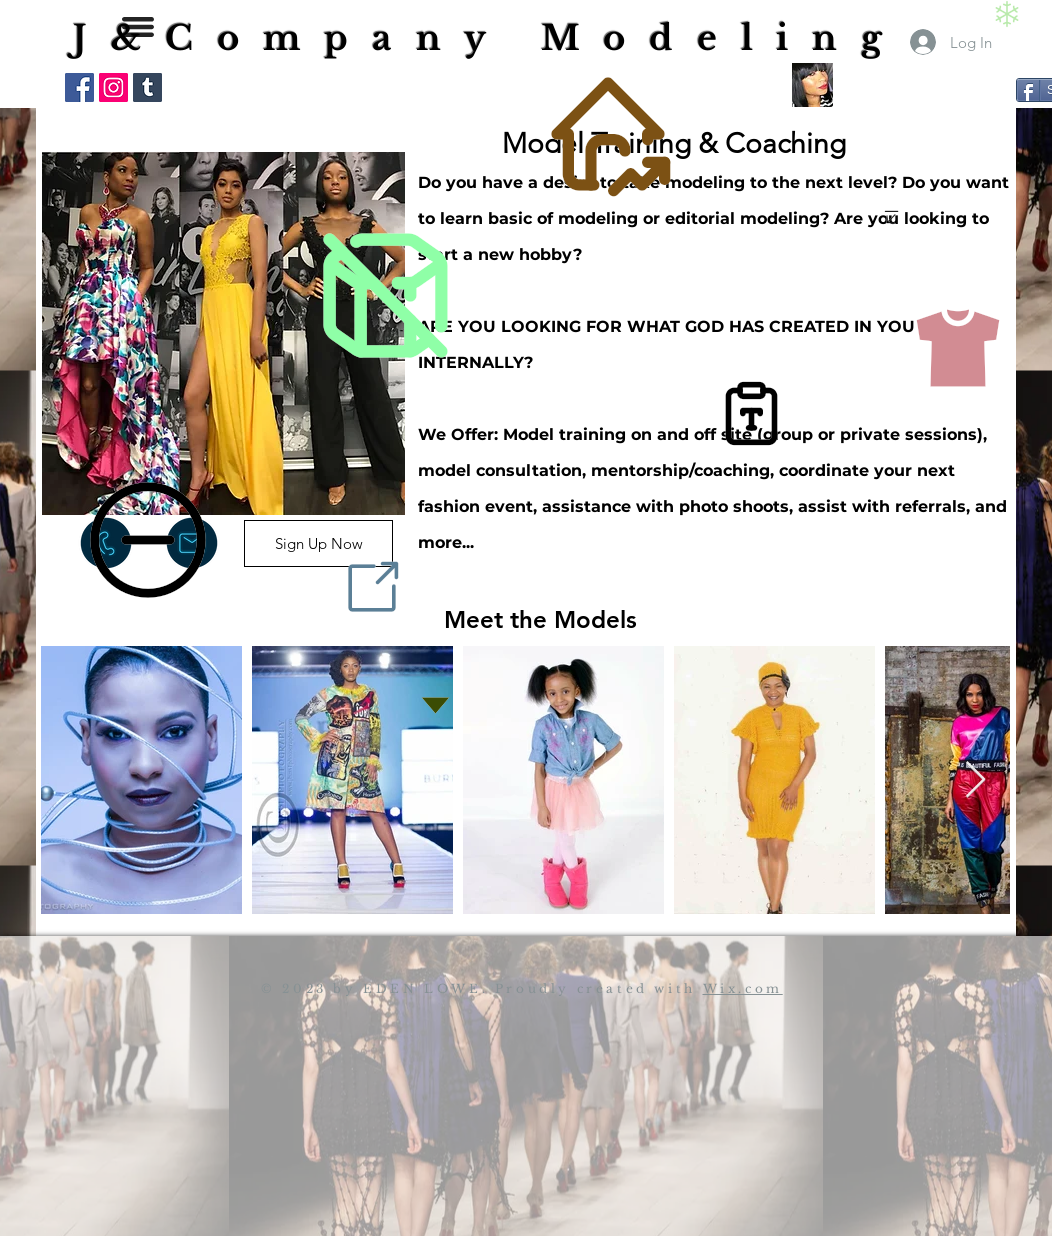 Image resolution: width=1052 pixels, height=1236 pixels. What do you see at coordinates (385, 295) in the screenshot?
I see `disable 3D object view` at bounding box center [385, 295].